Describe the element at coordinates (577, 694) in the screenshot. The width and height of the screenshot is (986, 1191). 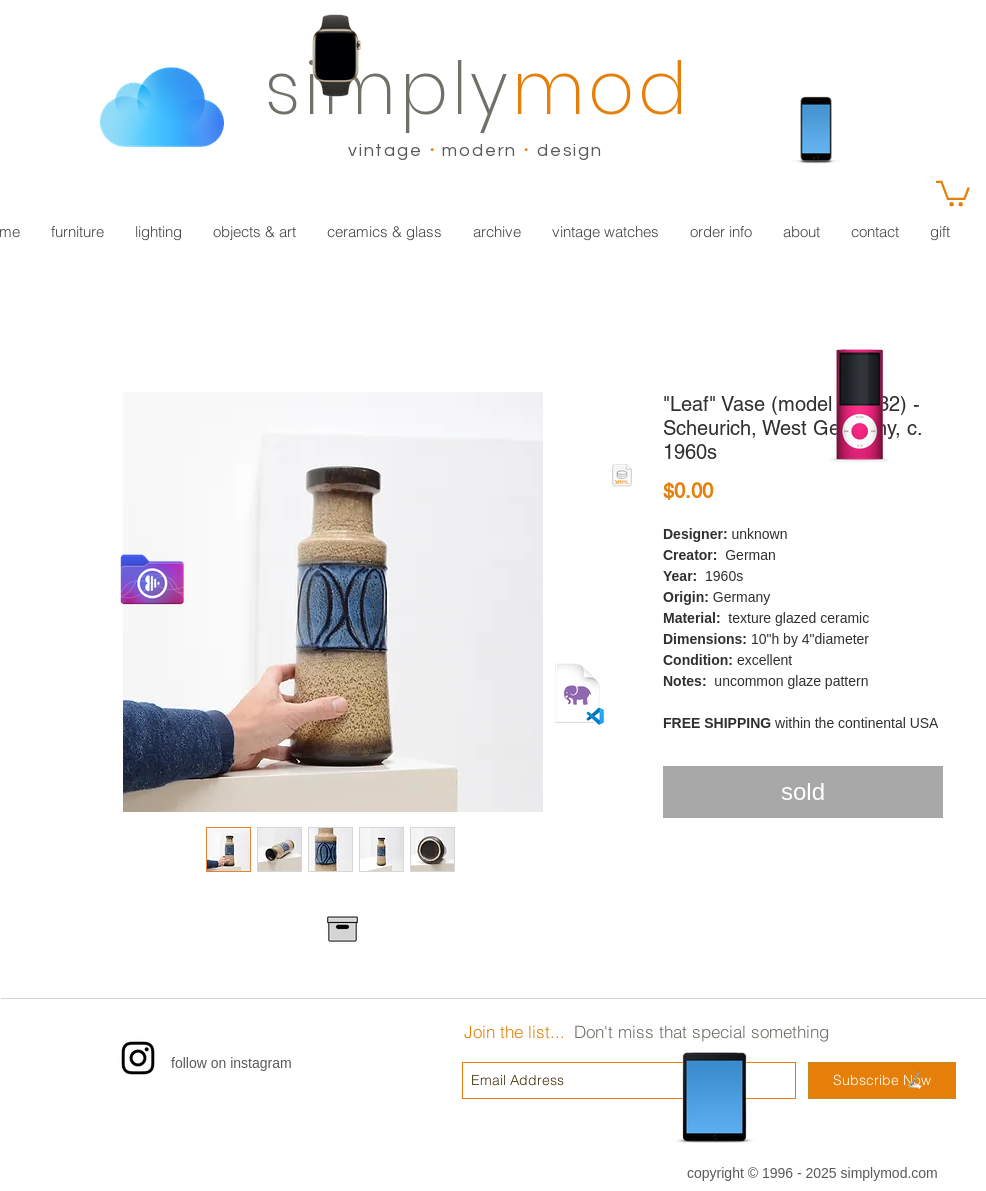
I see `open a PHP file in Visual Studio Code` at that location.